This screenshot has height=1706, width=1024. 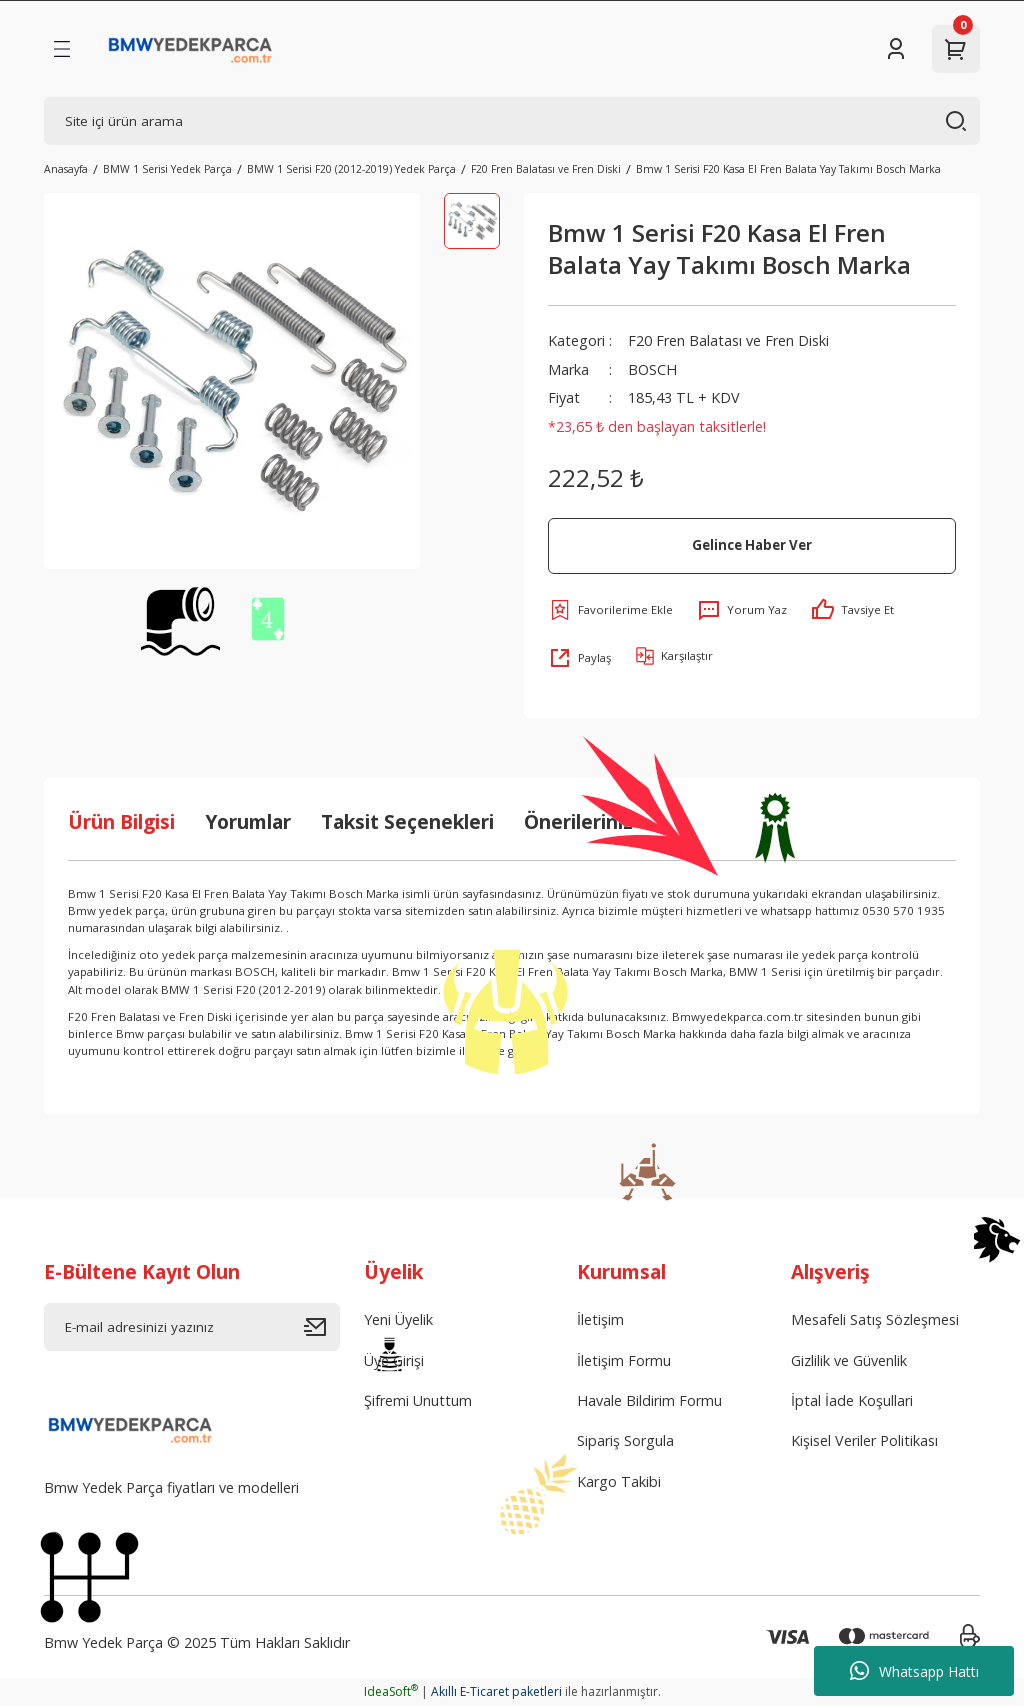 What do you see at coordinates (540, 1494) in the screenshot?
I see `tropical or exotic food category` at bounding box center [540, 1494].